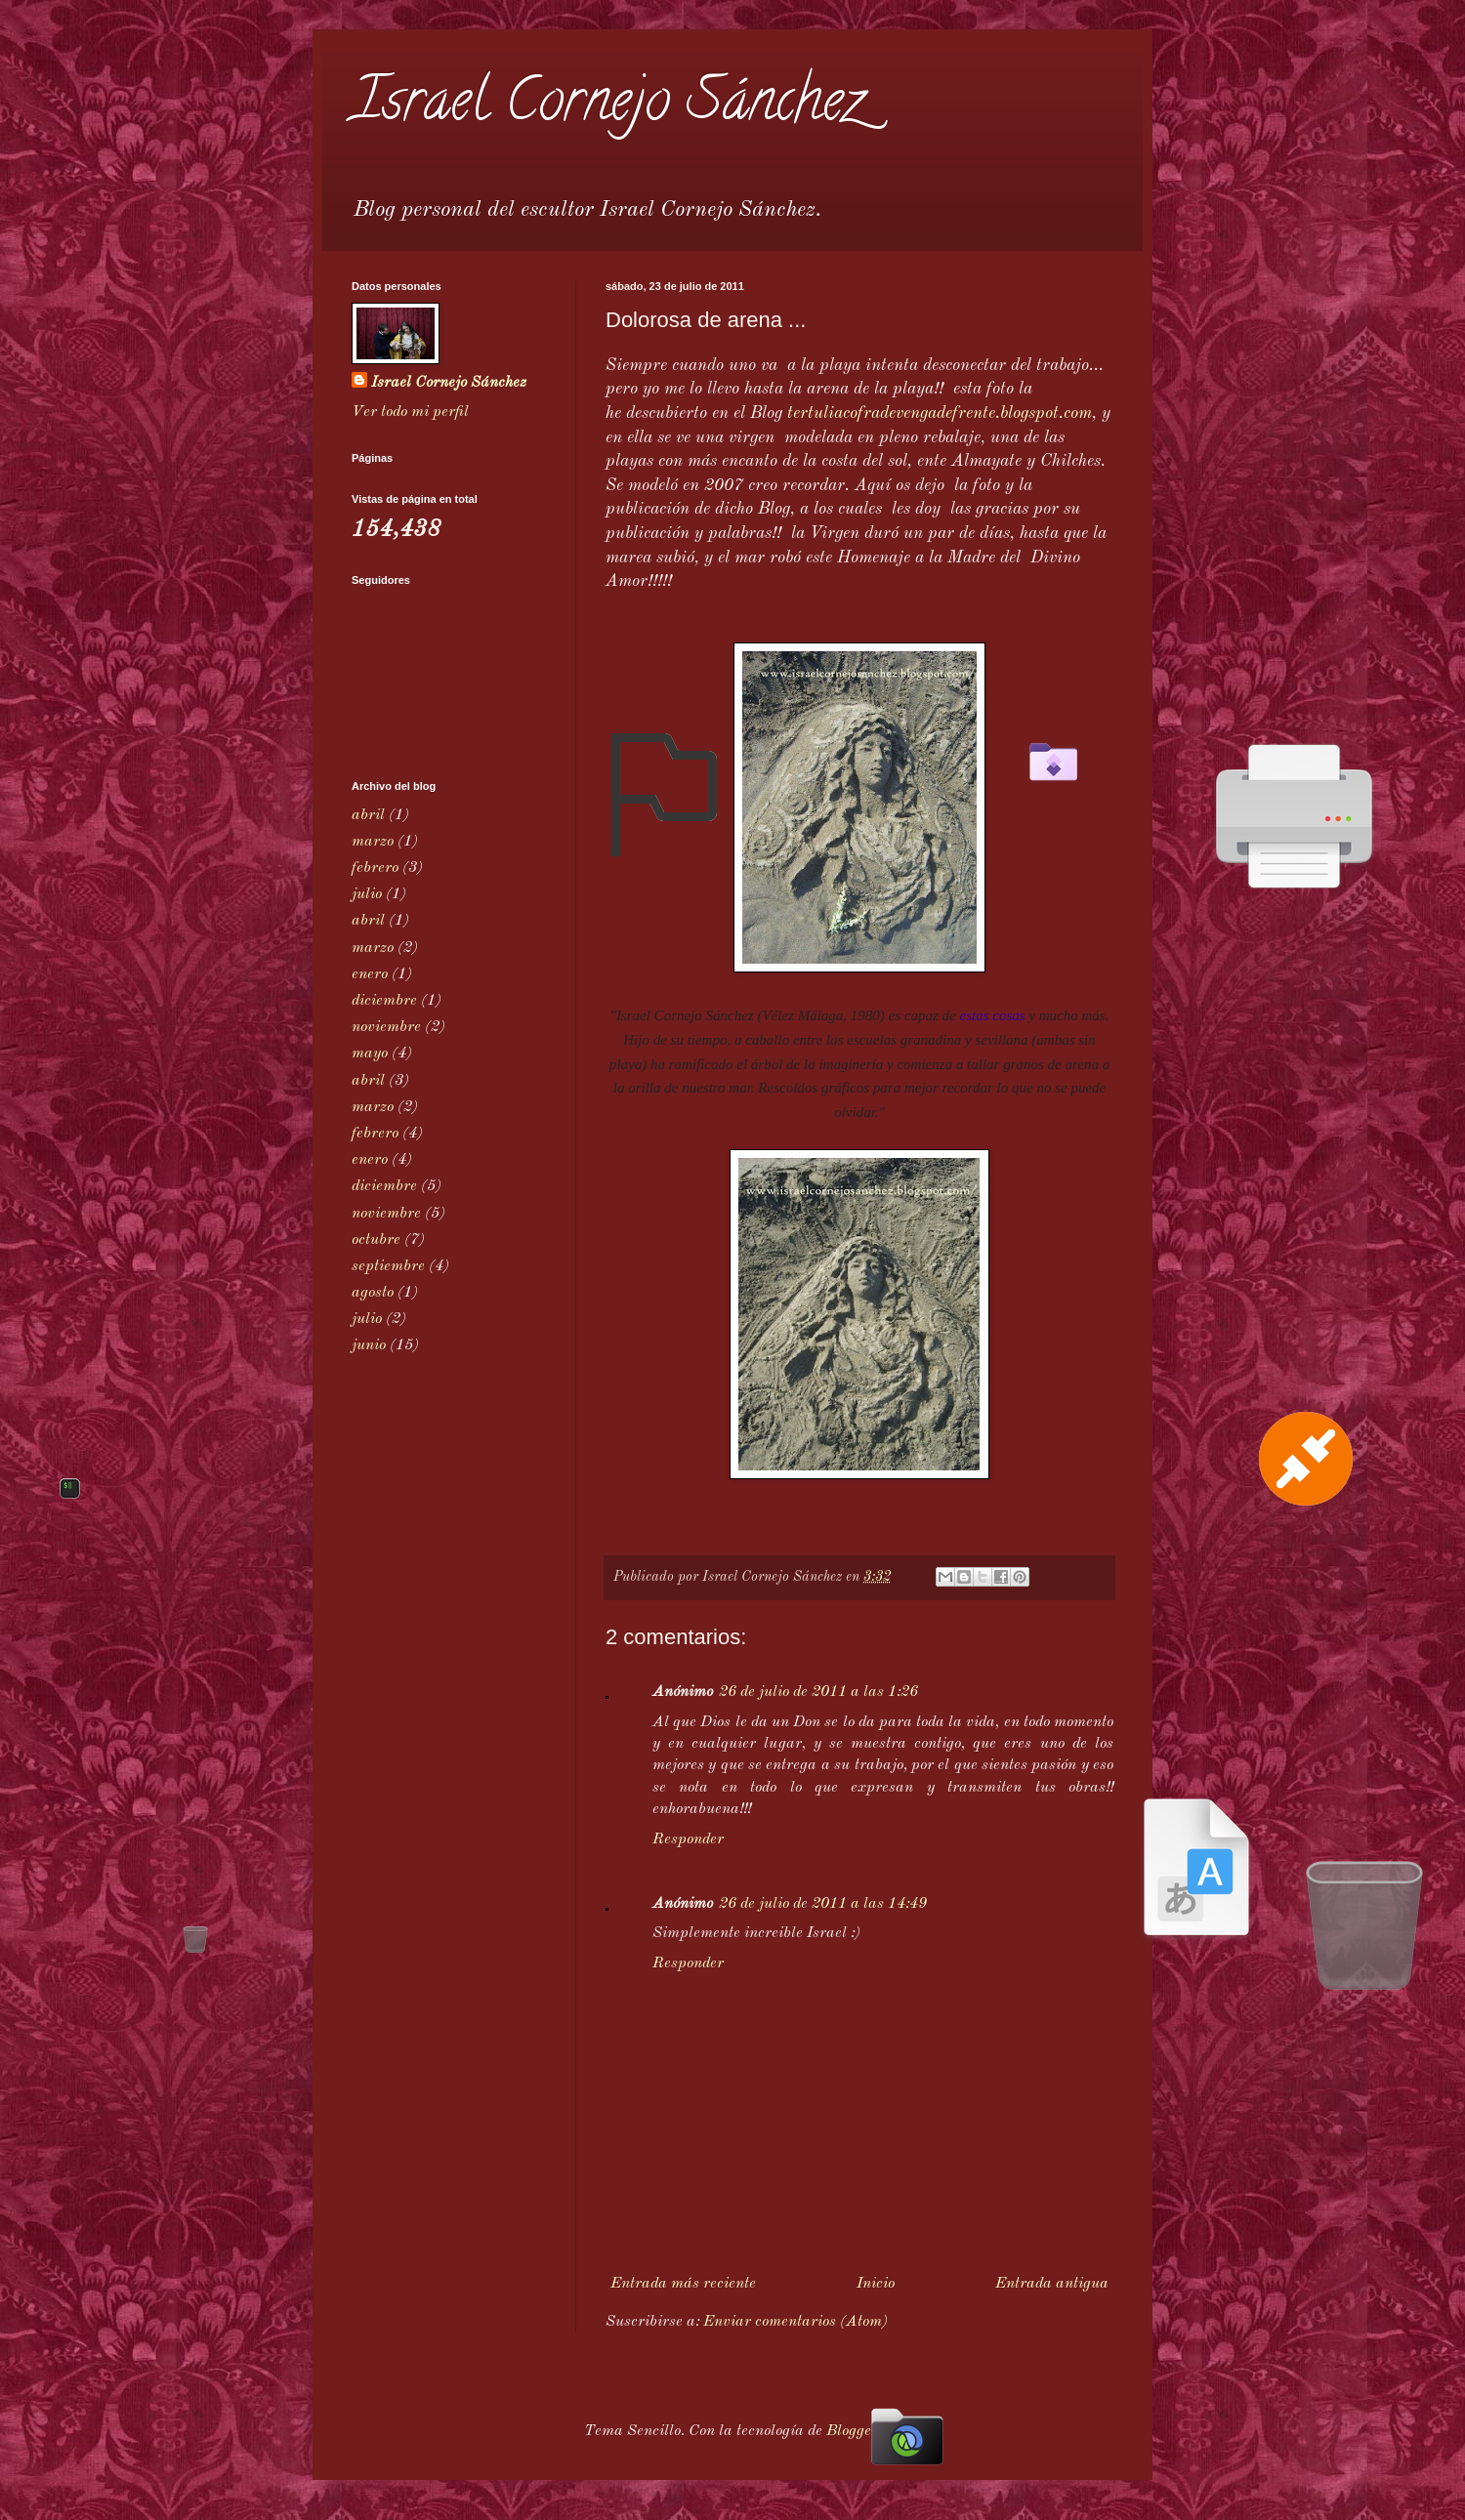  I want to click on open xterm terminal application, so click(69, 1488).